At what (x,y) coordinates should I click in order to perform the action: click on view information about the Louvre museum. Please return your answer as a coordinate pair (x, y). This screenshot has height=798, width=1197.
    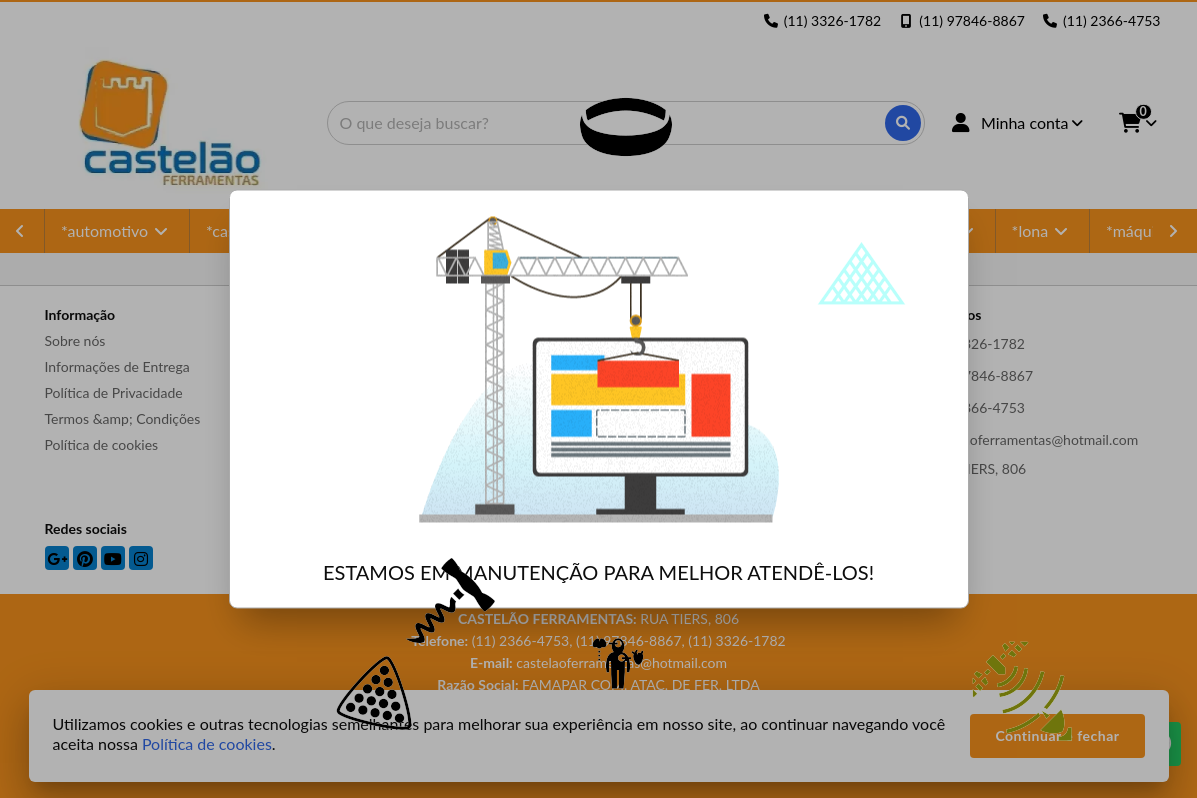
    Looking at the image, I should click on (861, 275).